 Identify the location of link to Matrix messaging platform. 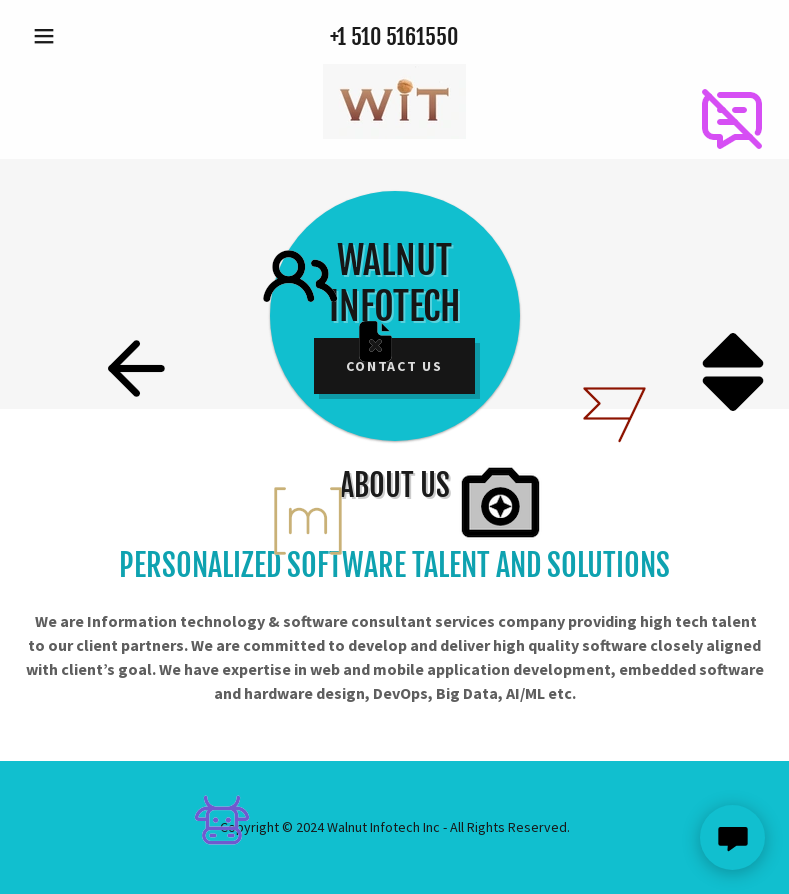
(308, 521).